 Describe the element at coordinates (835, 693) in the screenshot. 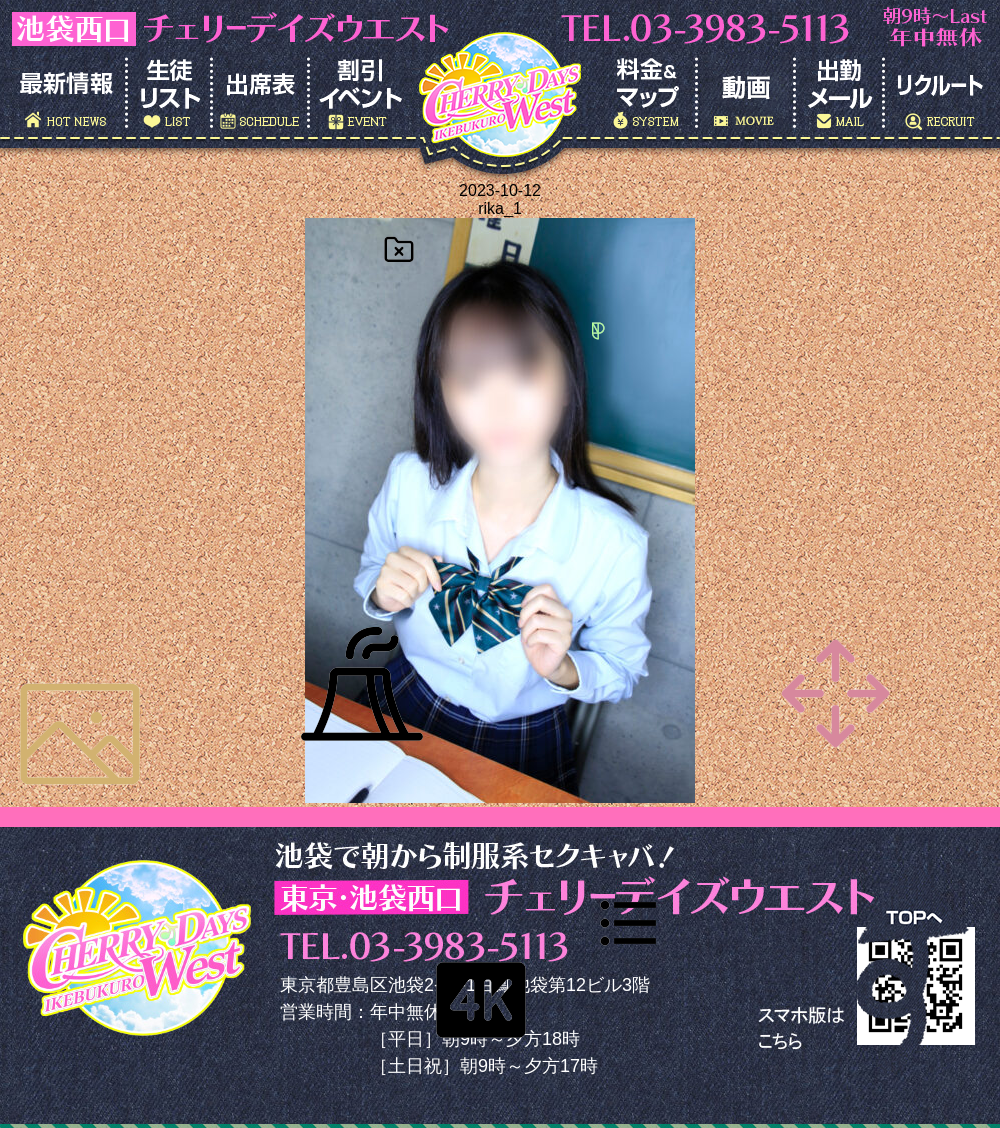

I see `expand content in all directions` at that location.